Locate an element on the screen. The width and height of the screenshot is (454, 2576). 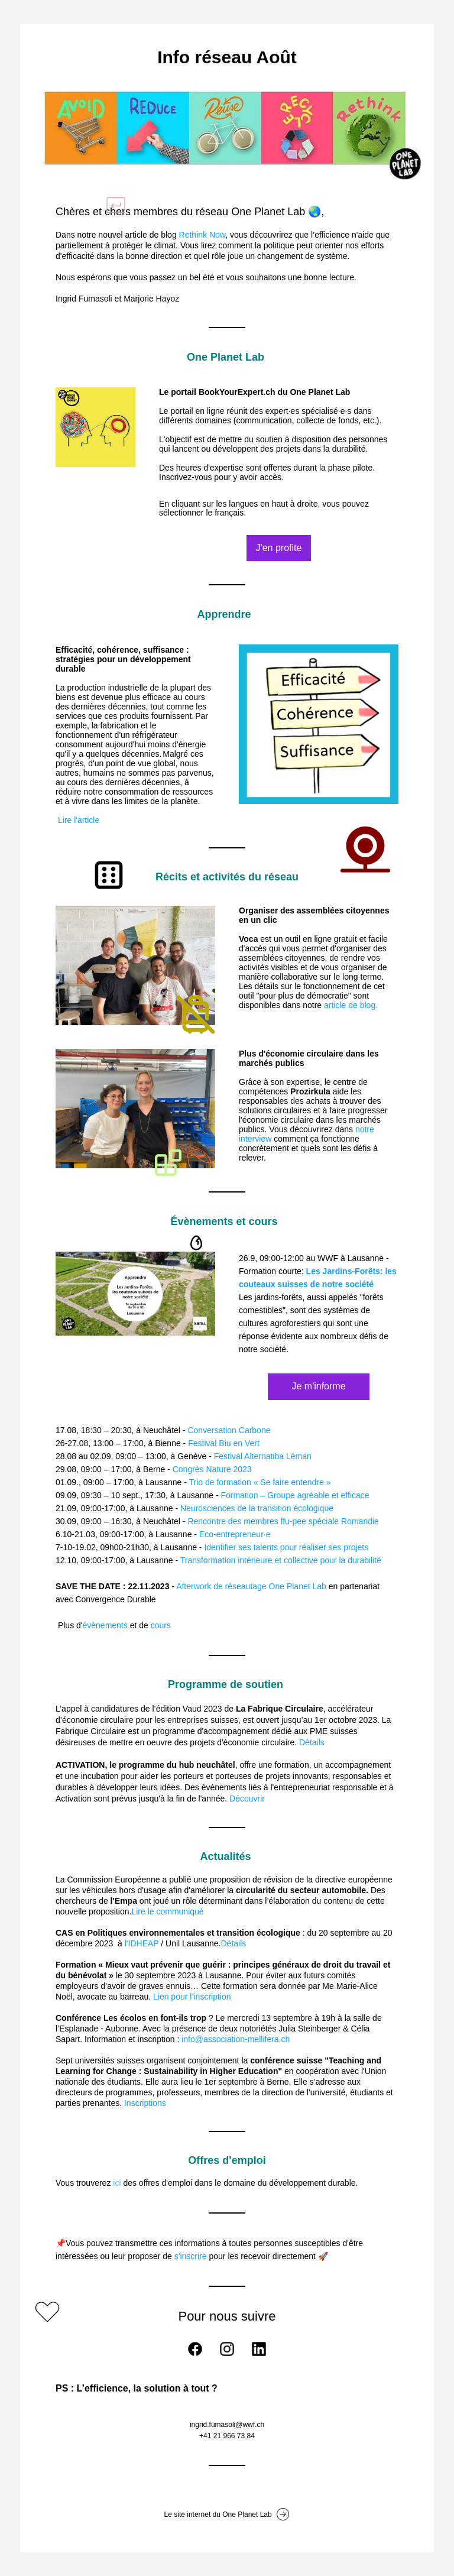
access modular components or blocks is located at coordinates (168, 1162).